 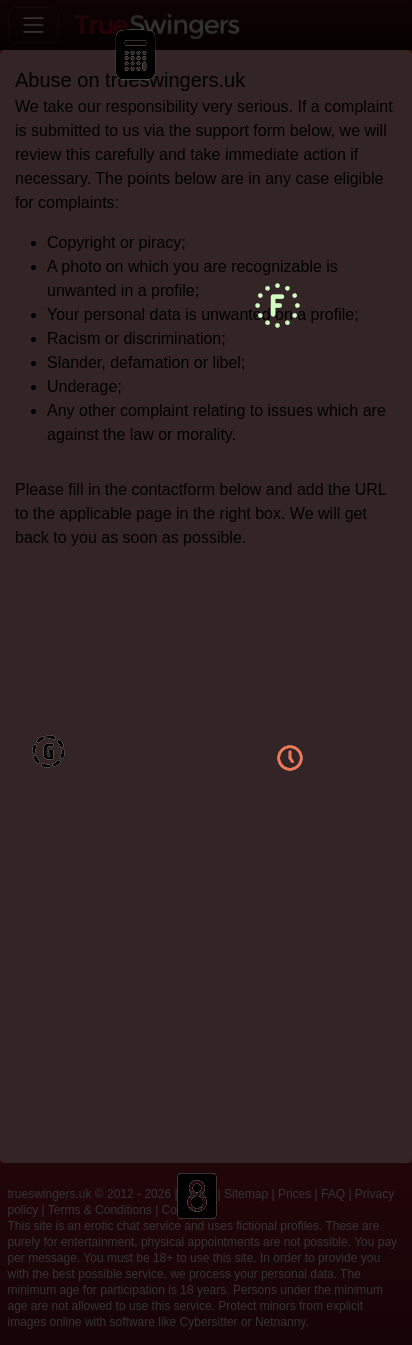 I want to click on indicates a pending or in-progress Google connection, so click(x=48, y=751).